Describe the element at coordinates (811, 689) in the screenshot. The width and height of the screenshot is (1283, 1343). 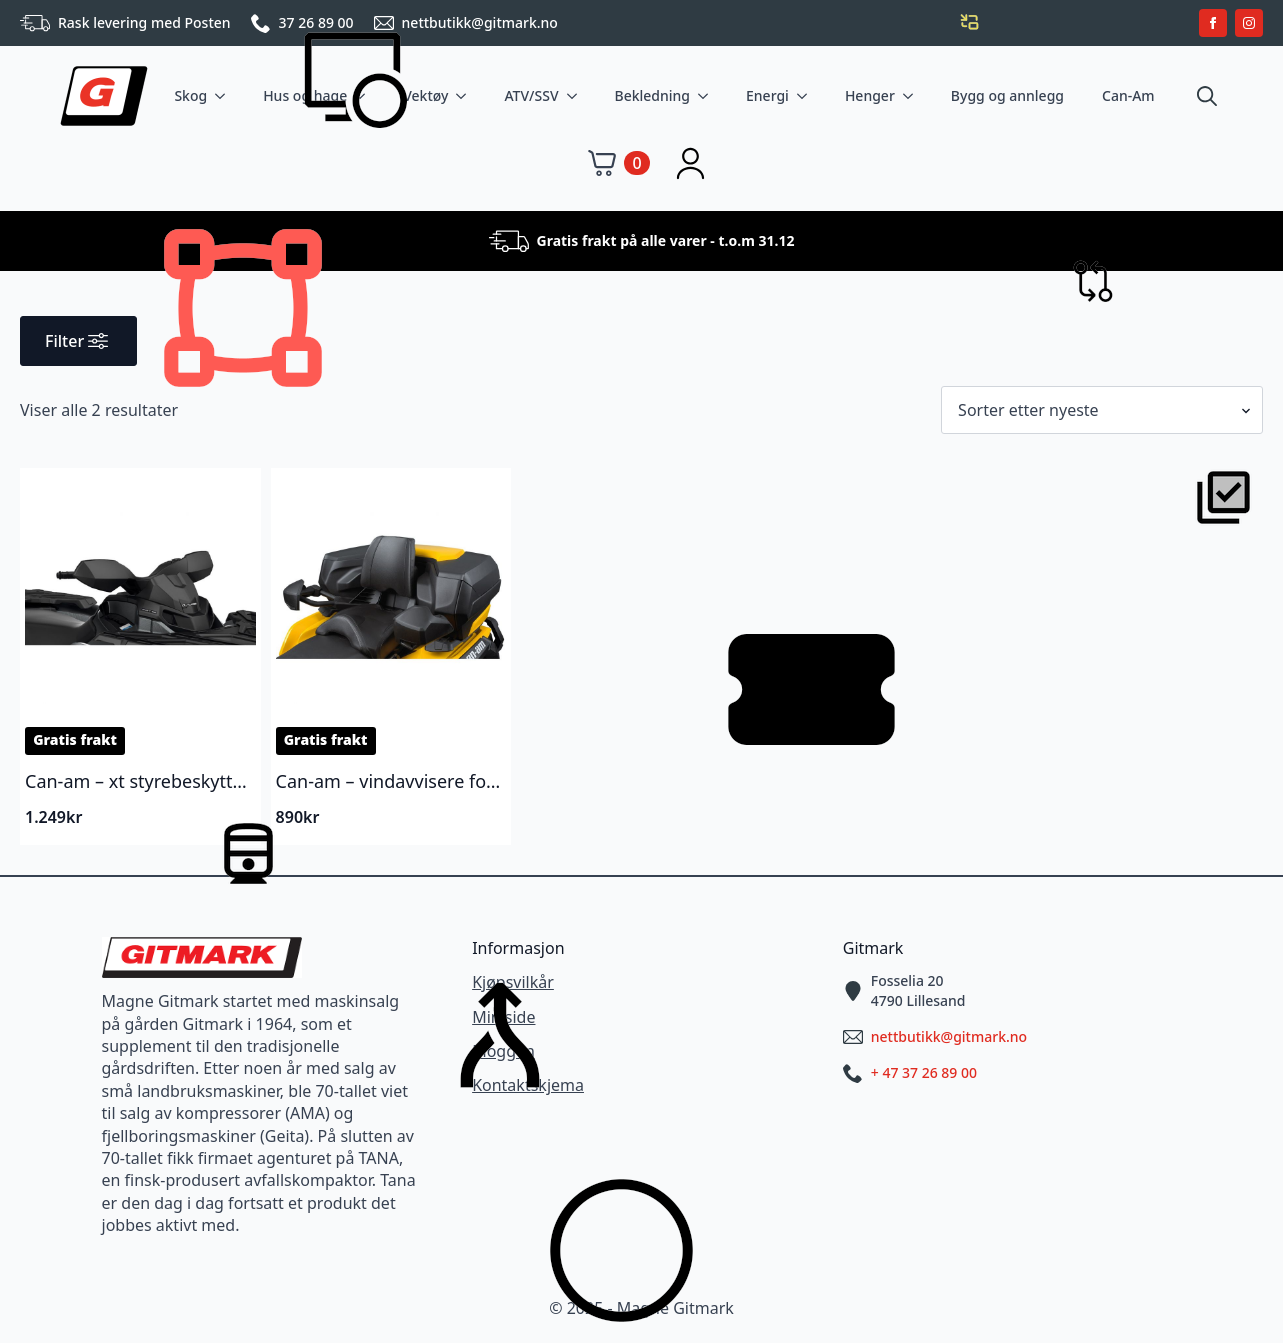
I see `view your tickets or passes` at that location.